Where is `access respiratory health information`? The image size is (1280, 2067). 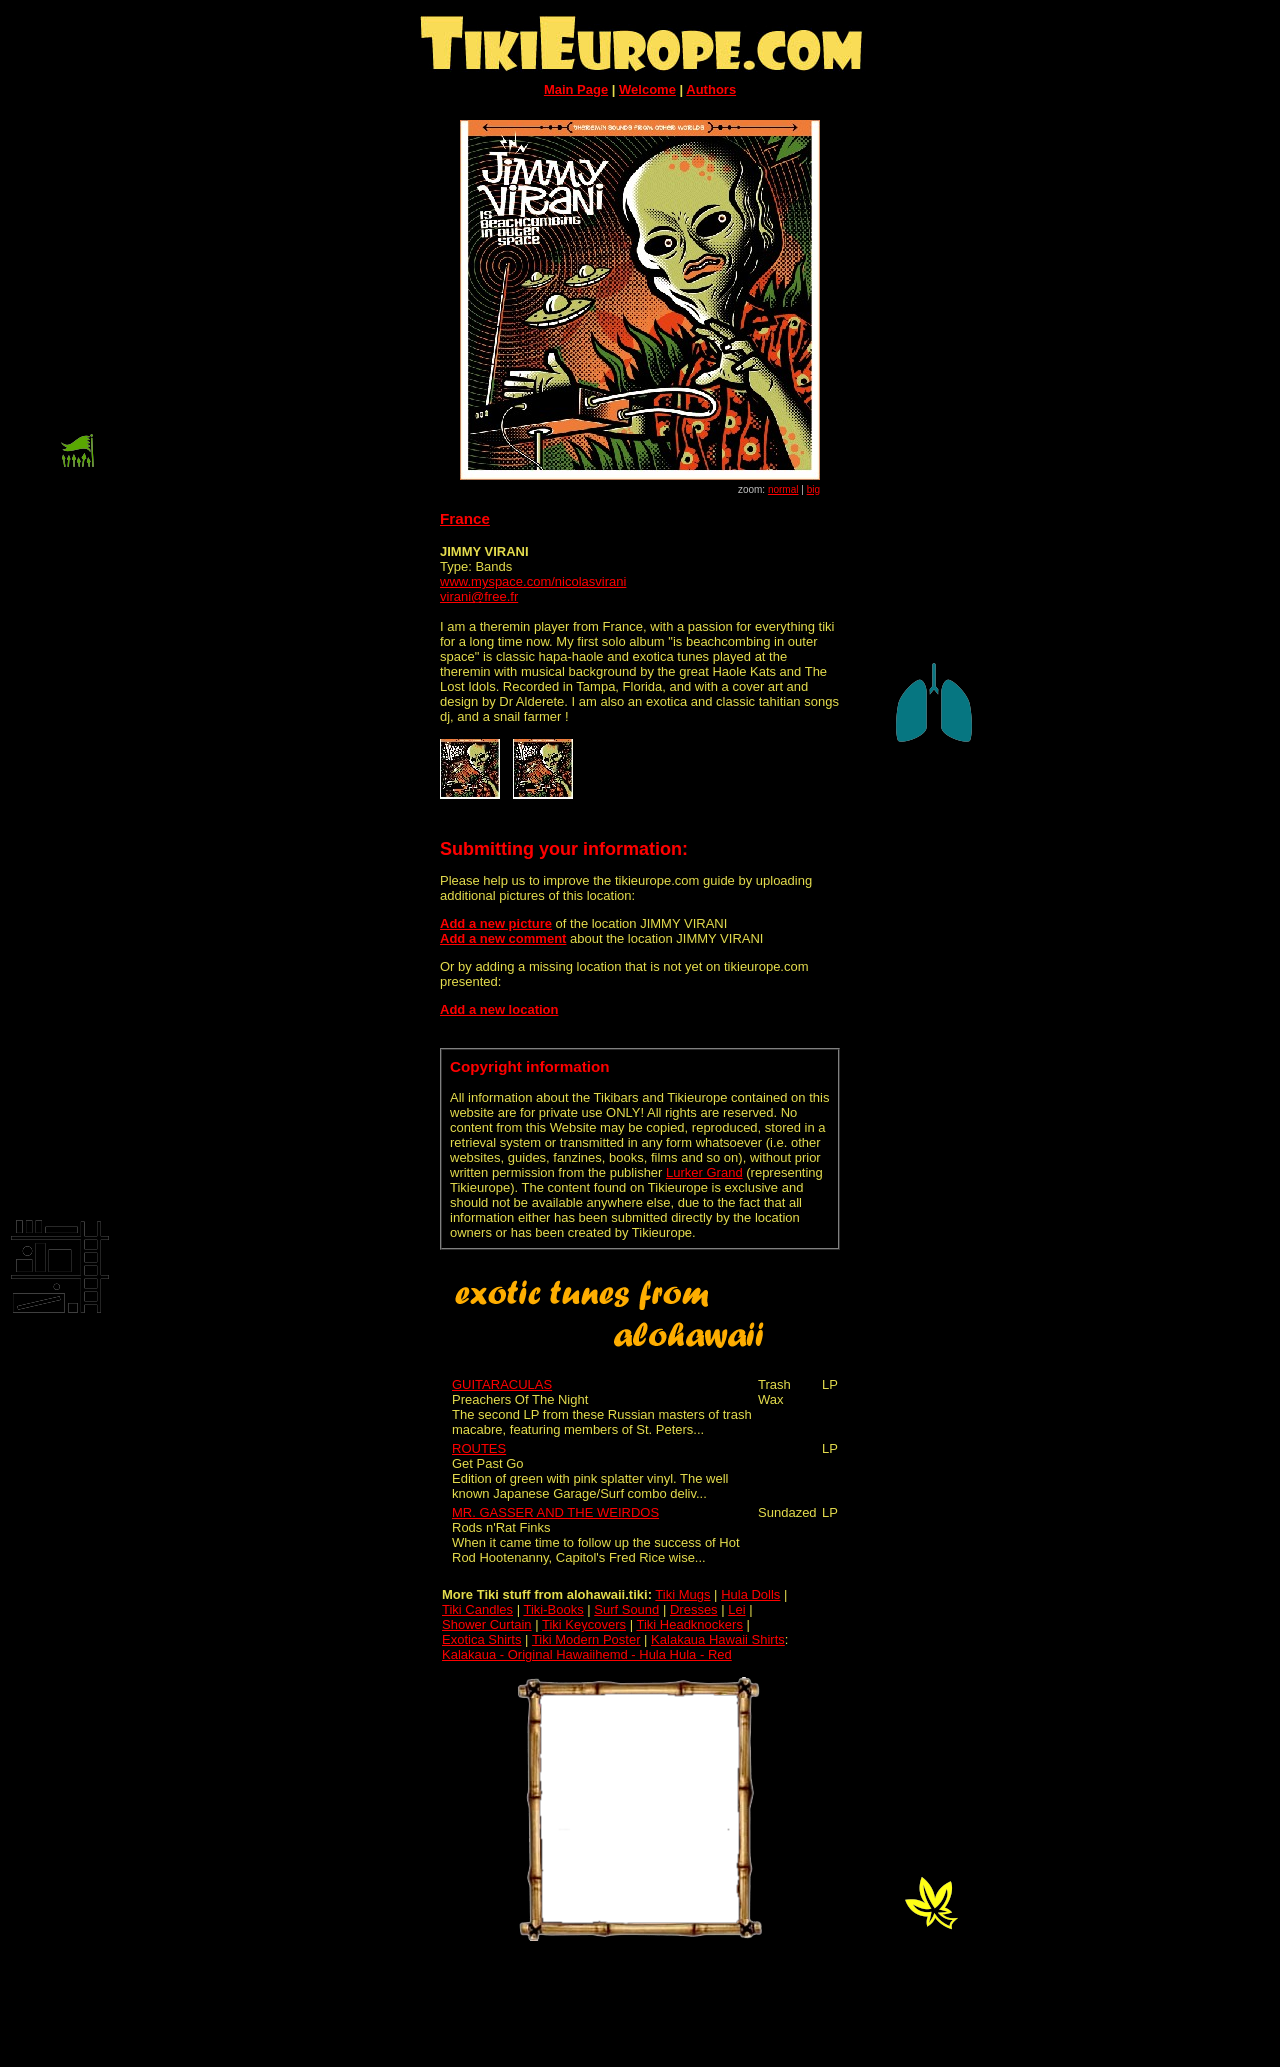
access respiratory health information is located at coordinates (934, 704).